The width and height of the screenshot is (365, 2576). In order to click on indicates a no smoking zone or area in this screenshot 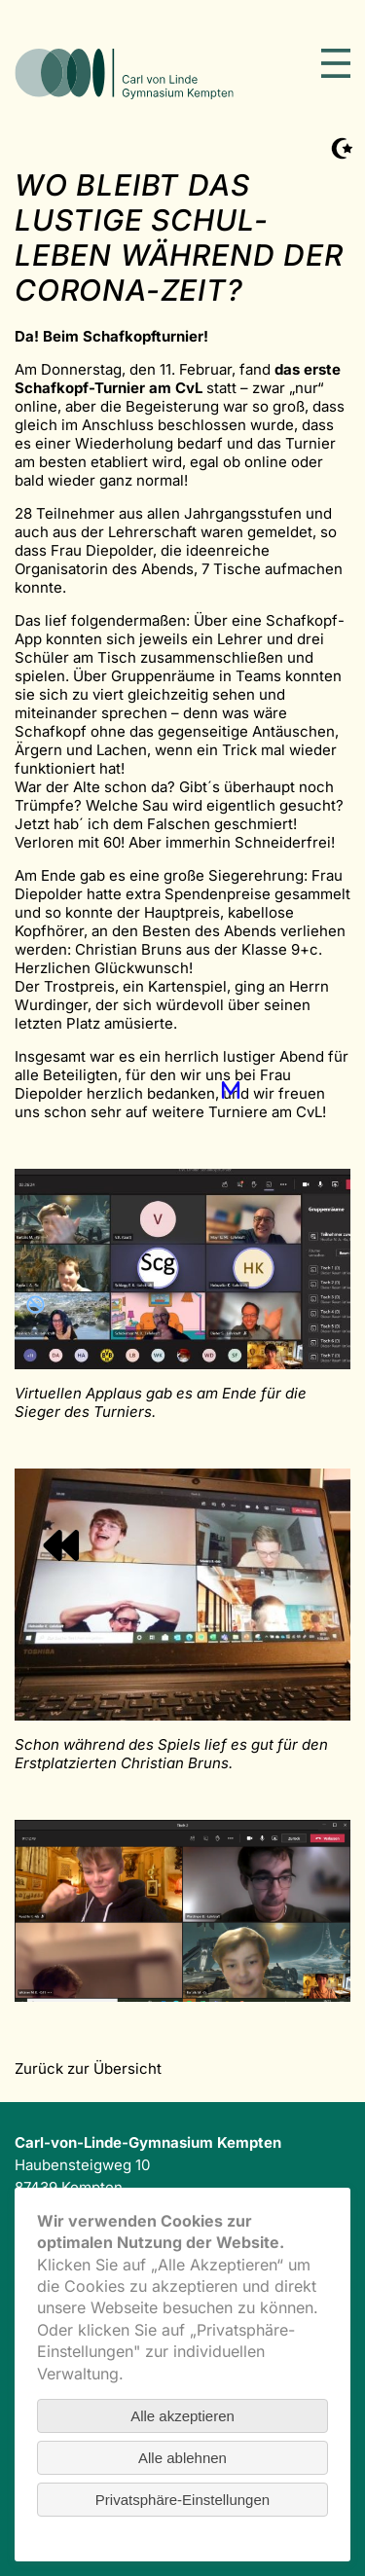, I will do `click(35, 1304)`.